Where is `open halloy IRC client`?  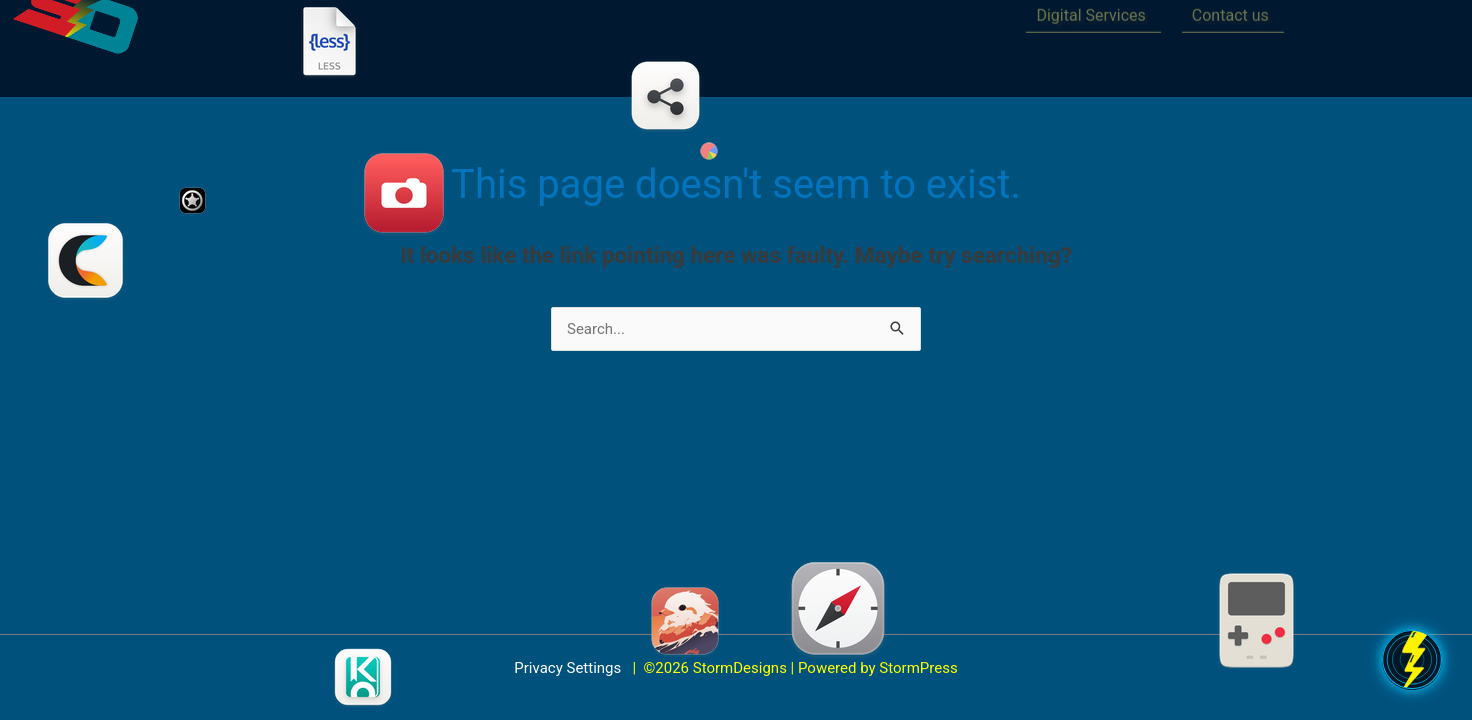
open halloy IRC client is located at coordinates (685, 621).